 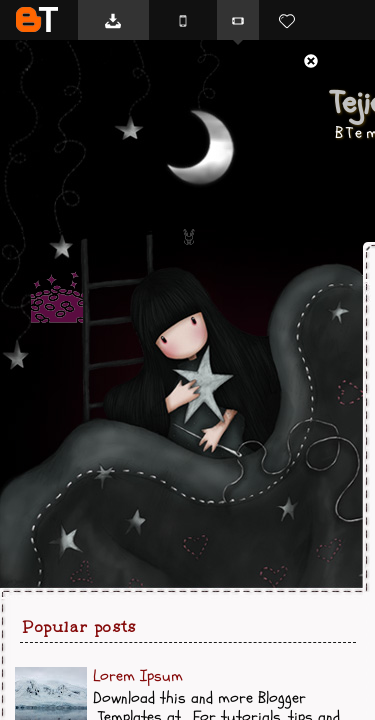 I want to click on indicates rabbit or bunny-related content, so click(x=189, y=237).